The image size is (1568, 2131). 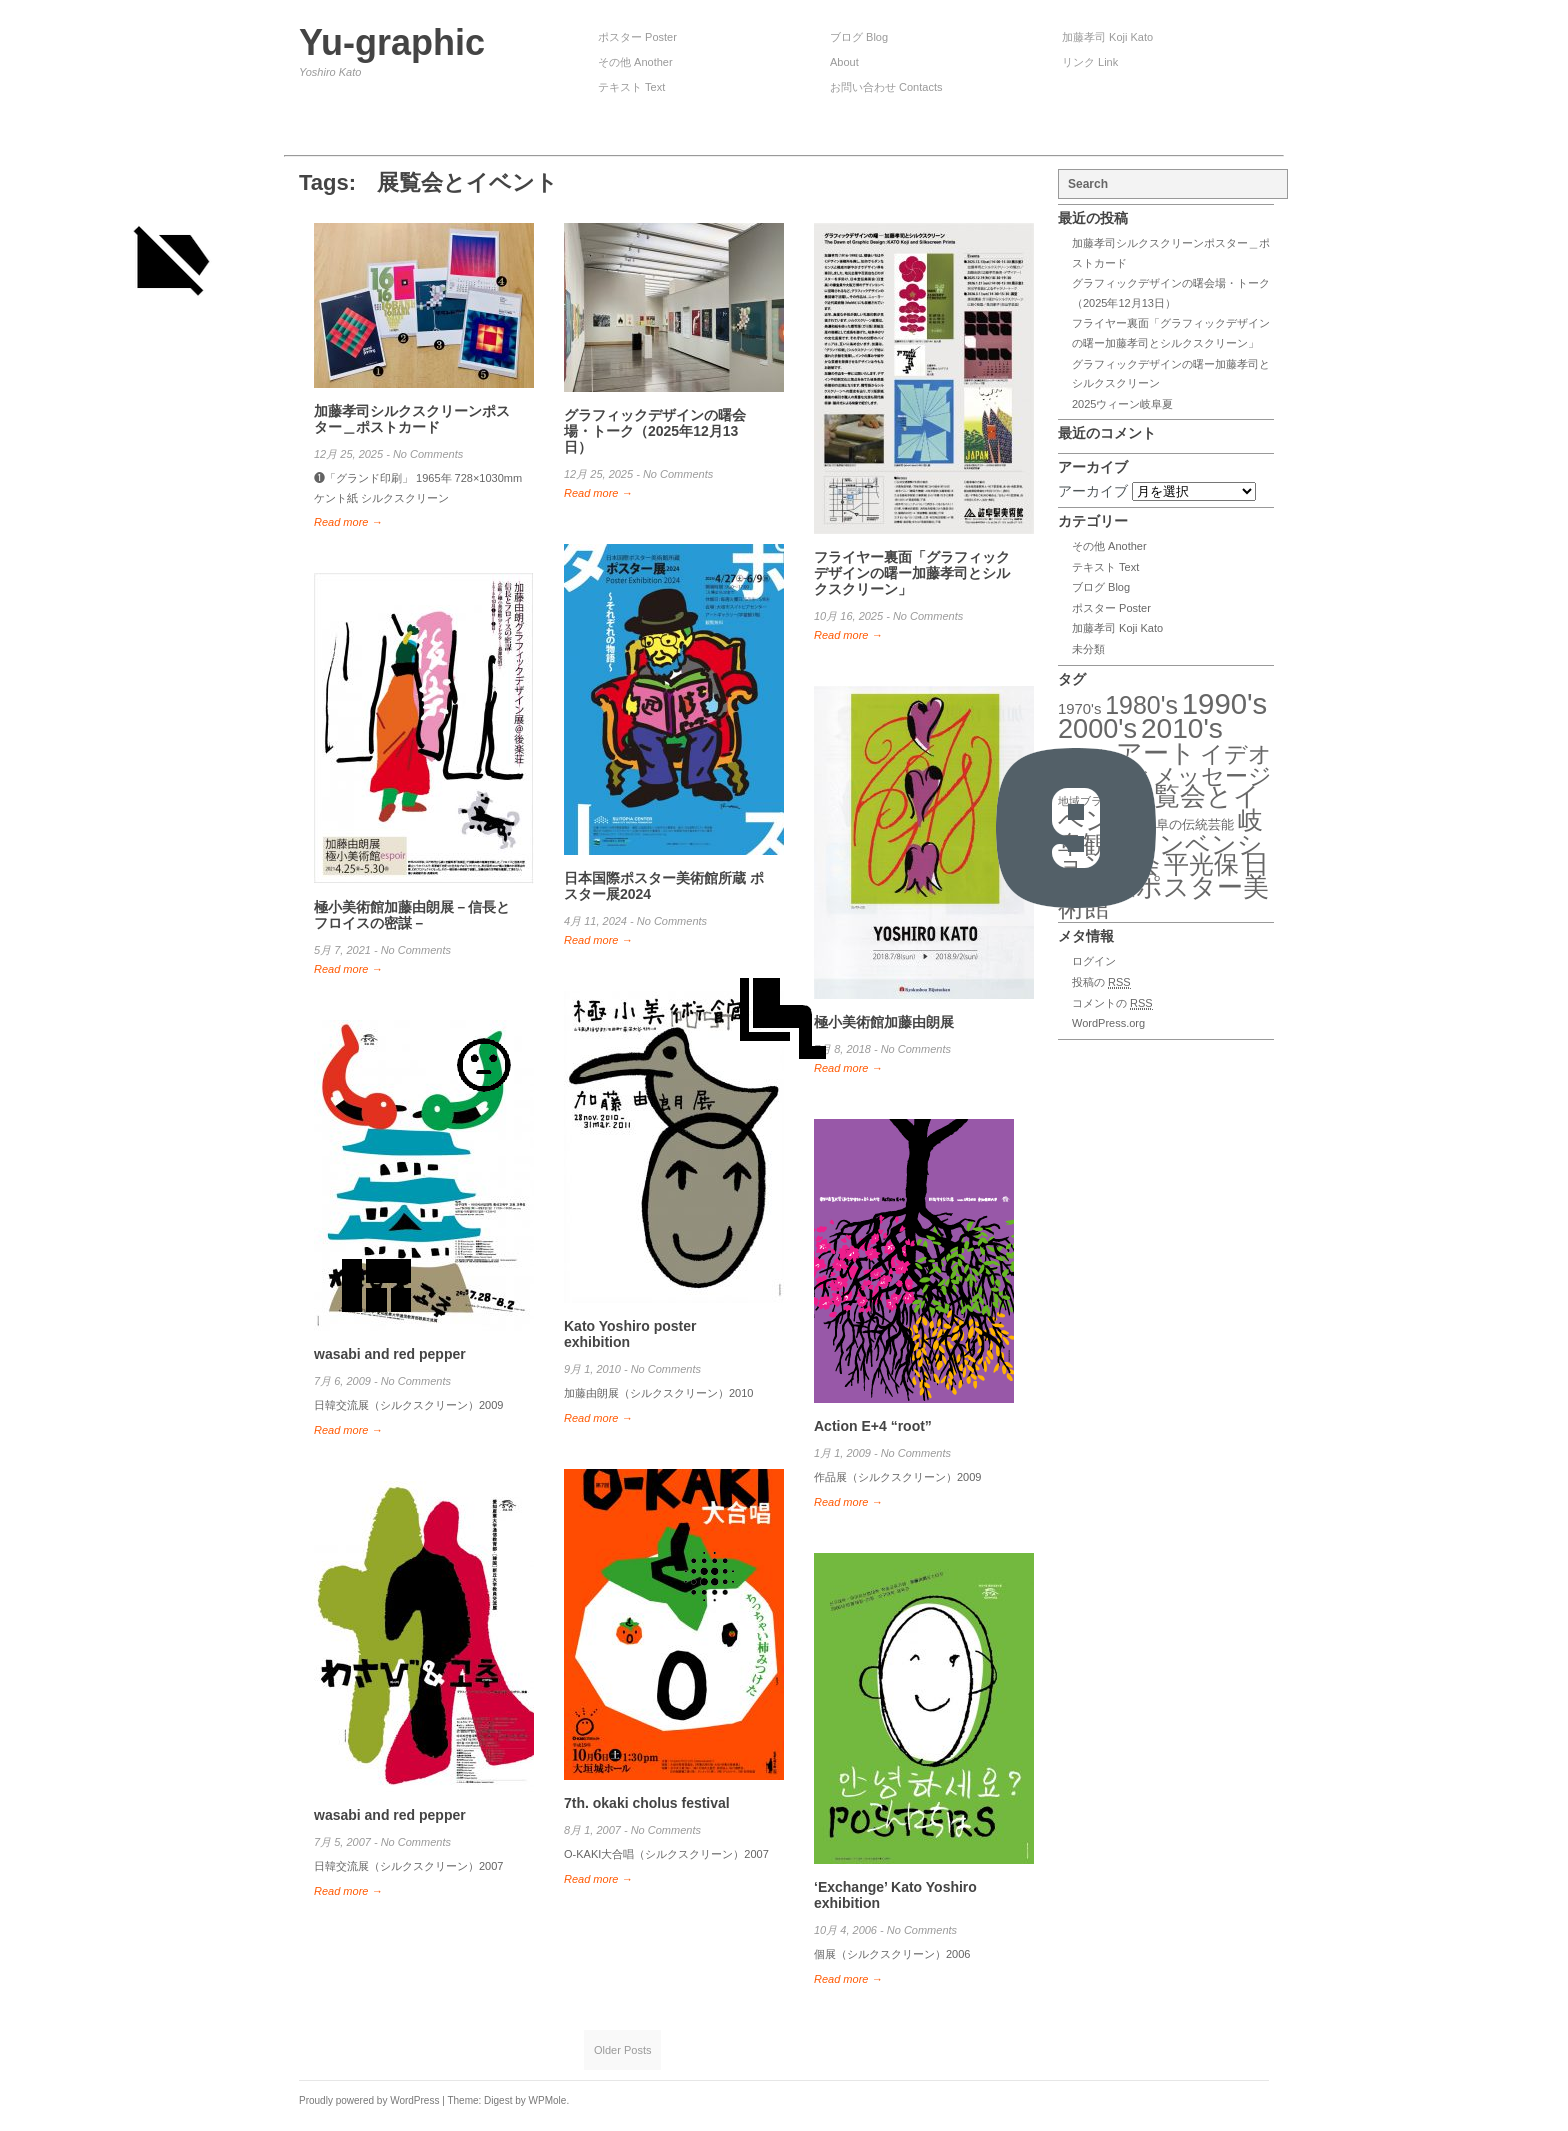 I want to click on apply blur effect to image, so click(x=709, y=1576).